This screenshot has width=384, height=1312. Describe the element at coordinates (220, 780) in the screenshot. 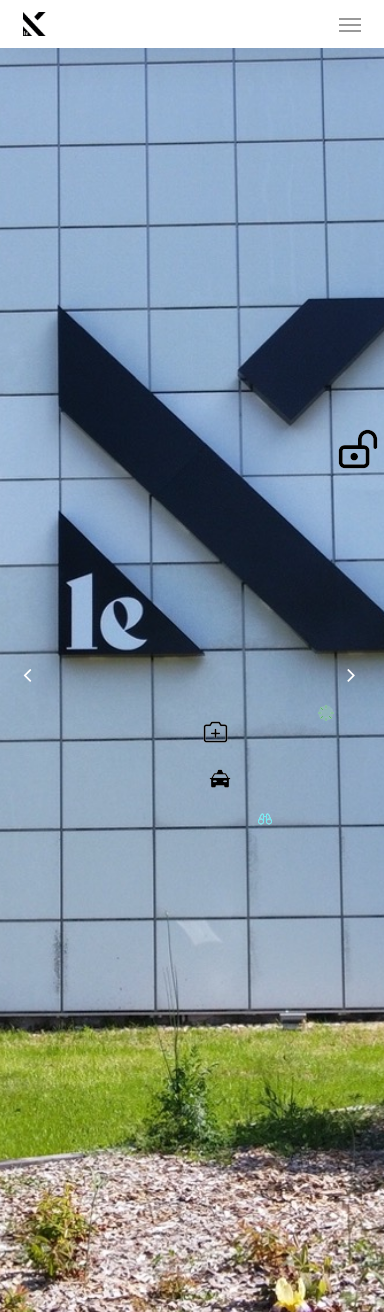

I see `request a taxi or ride service` at that location.